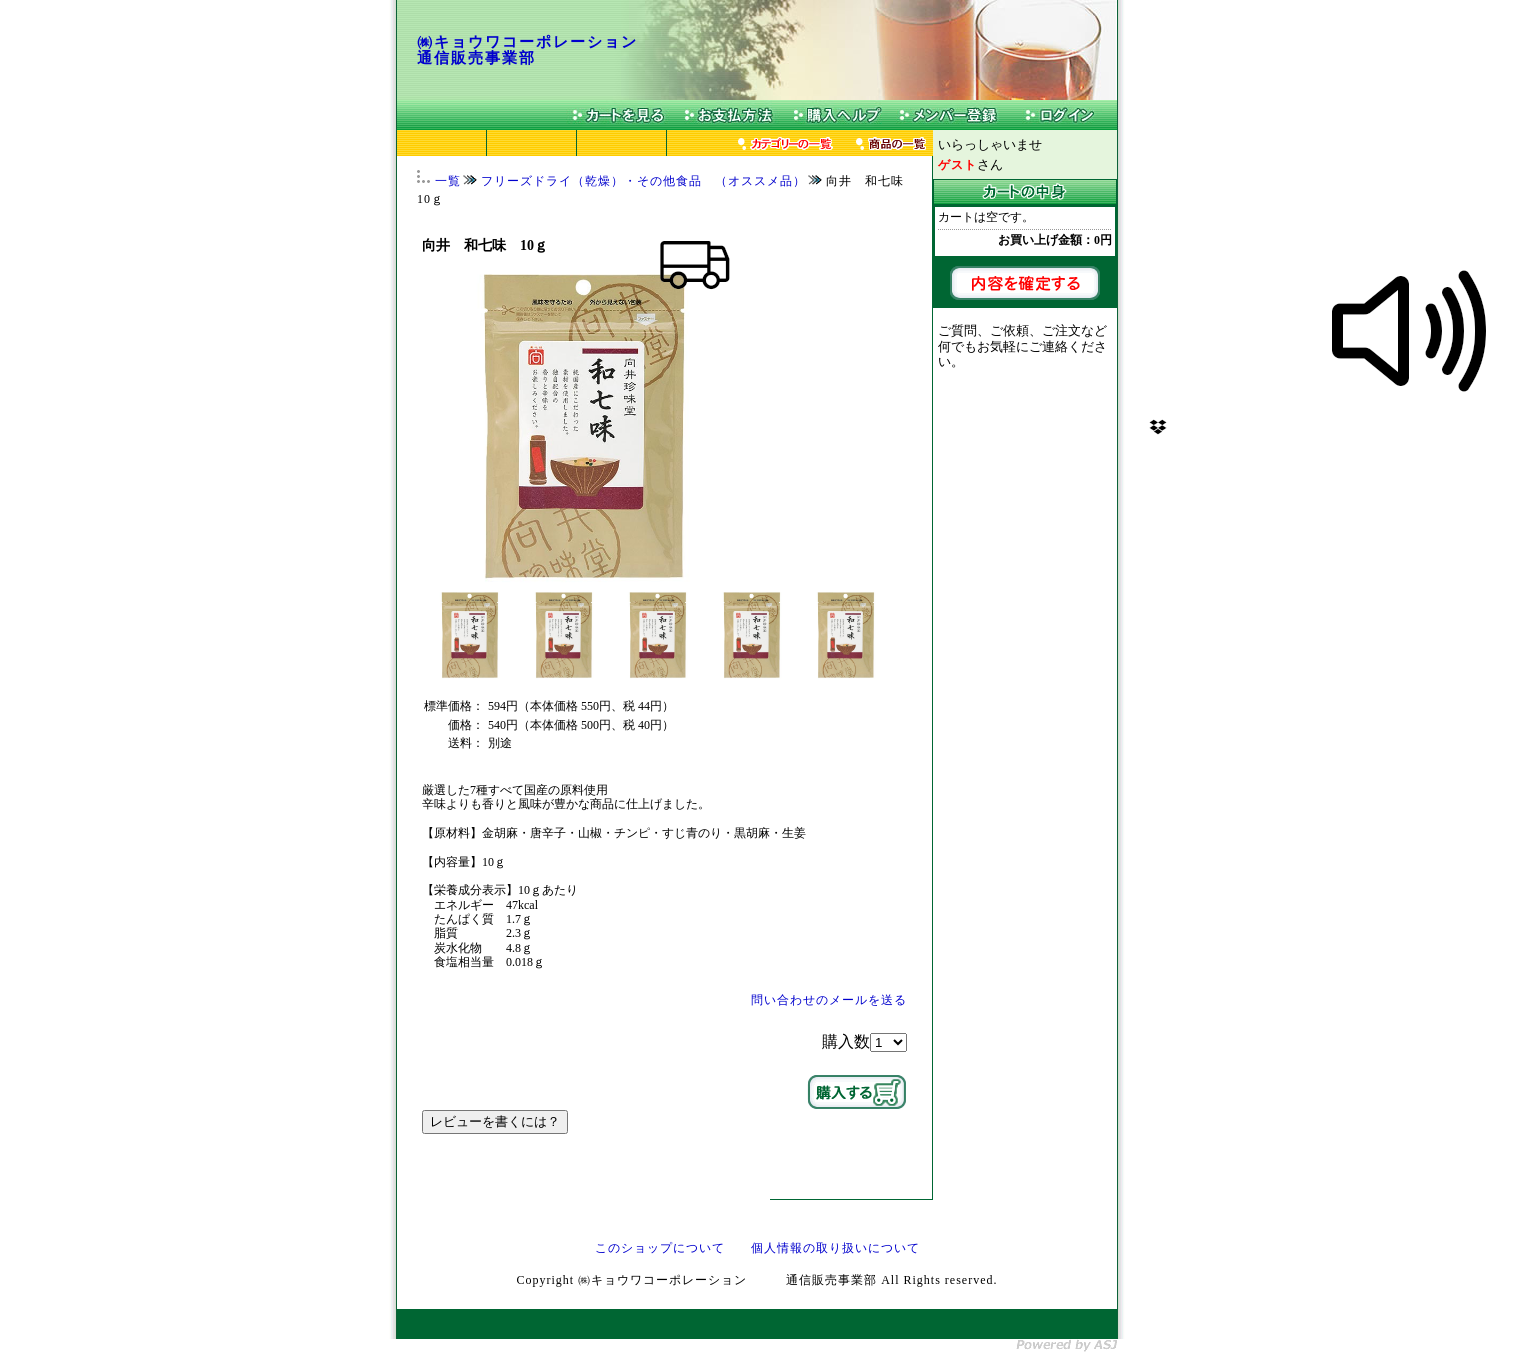 This screenshot has width=1514, height=1352. Describe the element at coordinates (1158, 427) in the screenshot. I see `open Dropbox cloud storage` at that location.